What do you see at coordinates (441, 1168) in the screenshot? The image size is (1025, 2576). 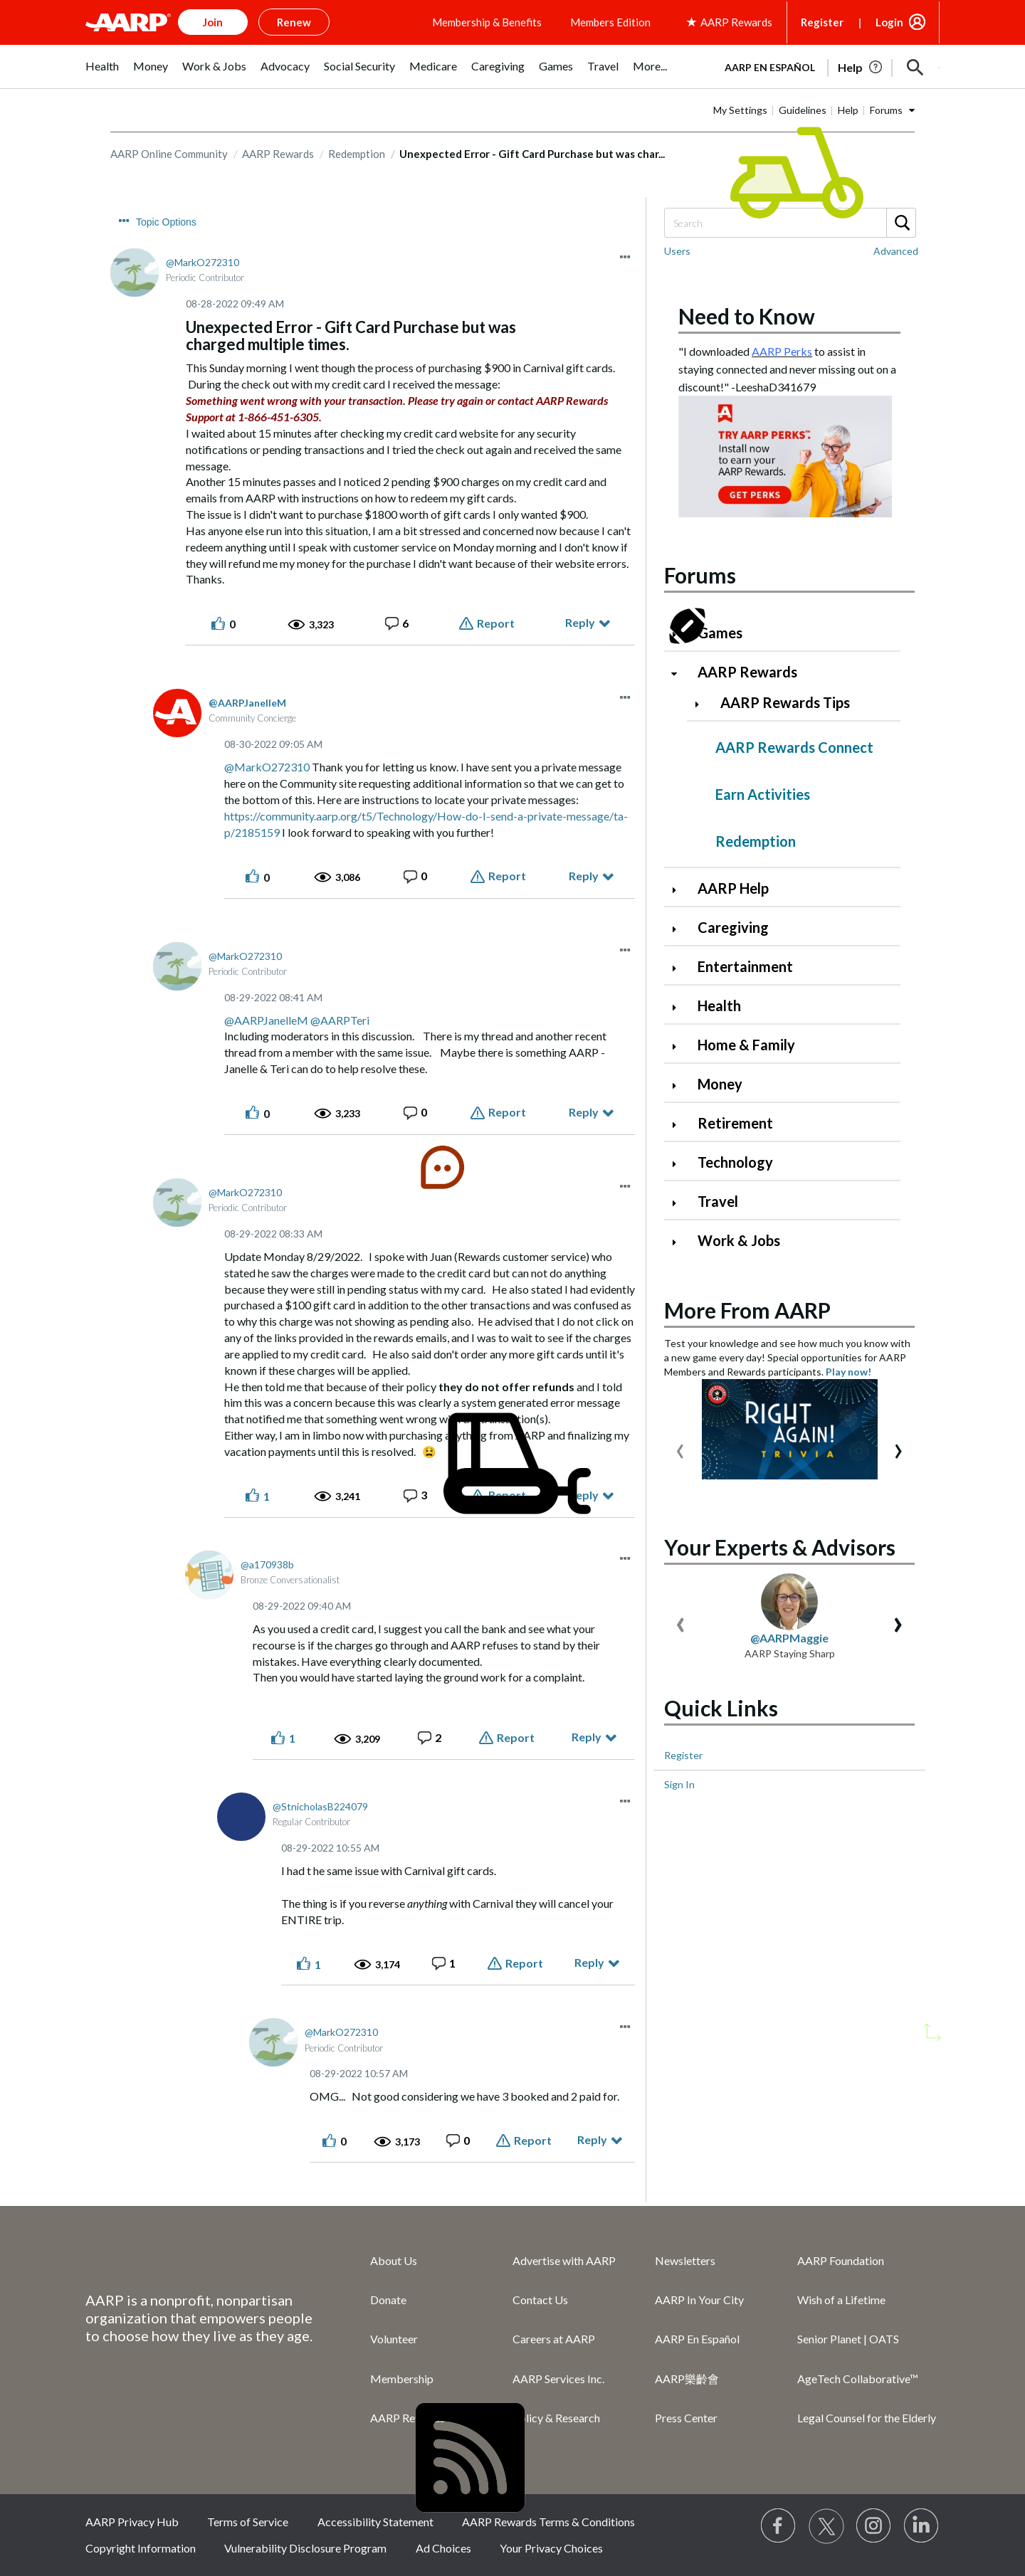 I see `open chat or messaging` at bounding box center [441, 1168].